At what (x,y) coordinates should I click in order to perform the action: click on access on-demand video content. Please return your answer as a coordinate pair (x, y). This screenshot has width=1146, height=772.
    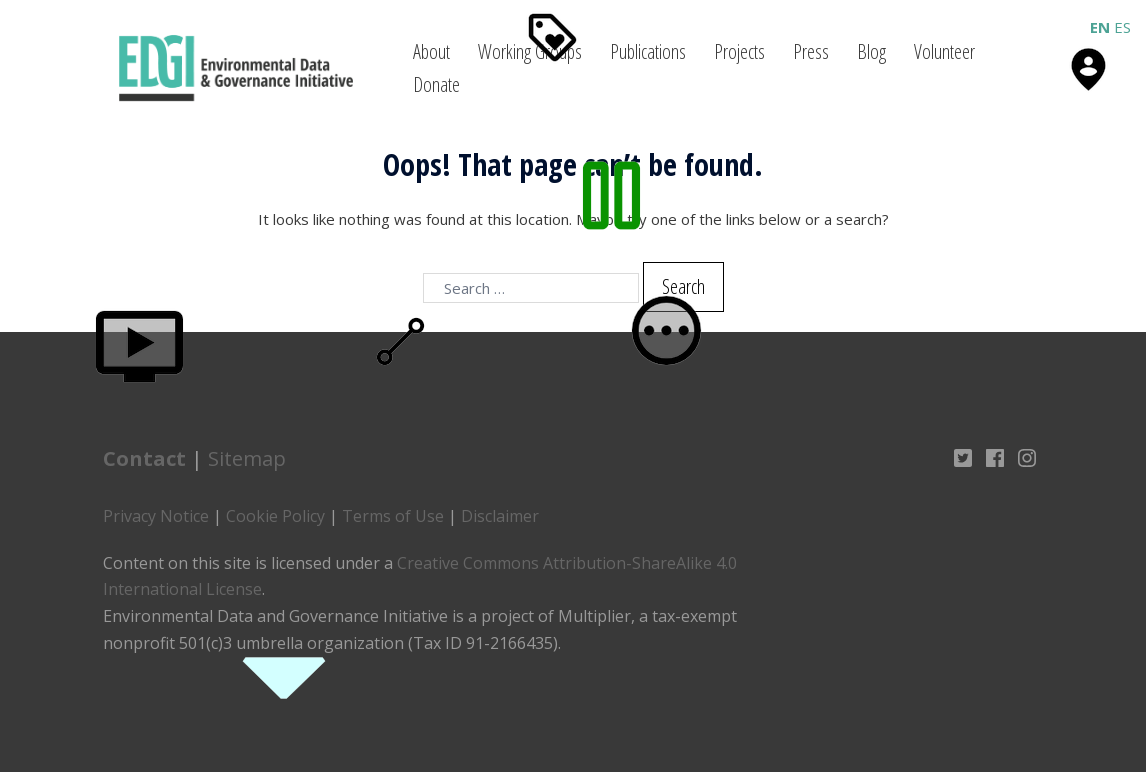
    Looking at the image, I should click on (139, 346).